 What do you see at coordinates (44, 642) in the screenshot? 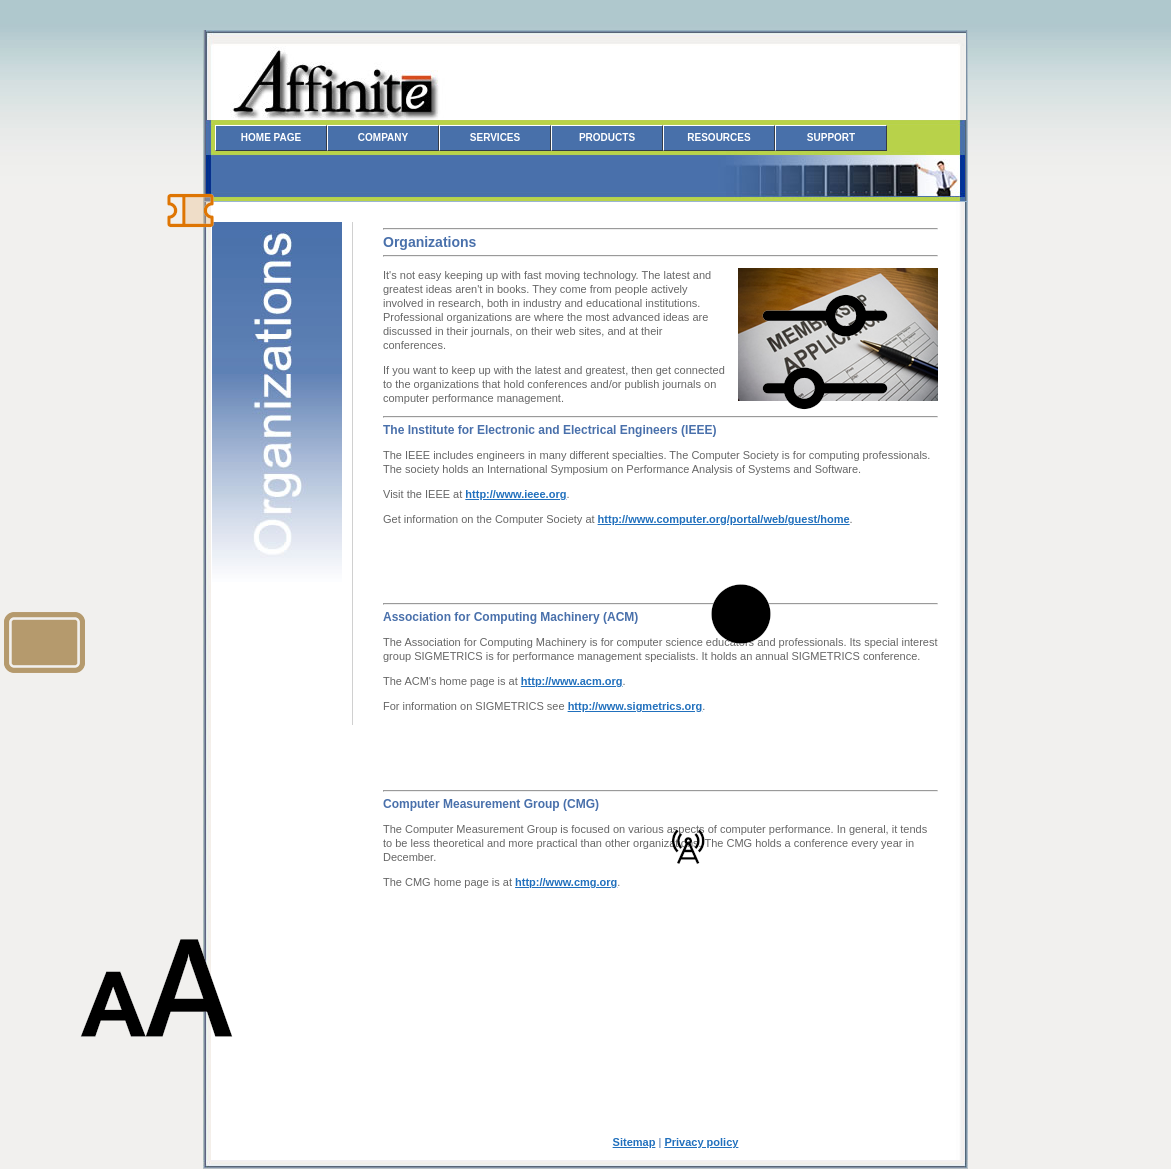
I see `switch to landscape orientation` at bounding box center [44, 642].